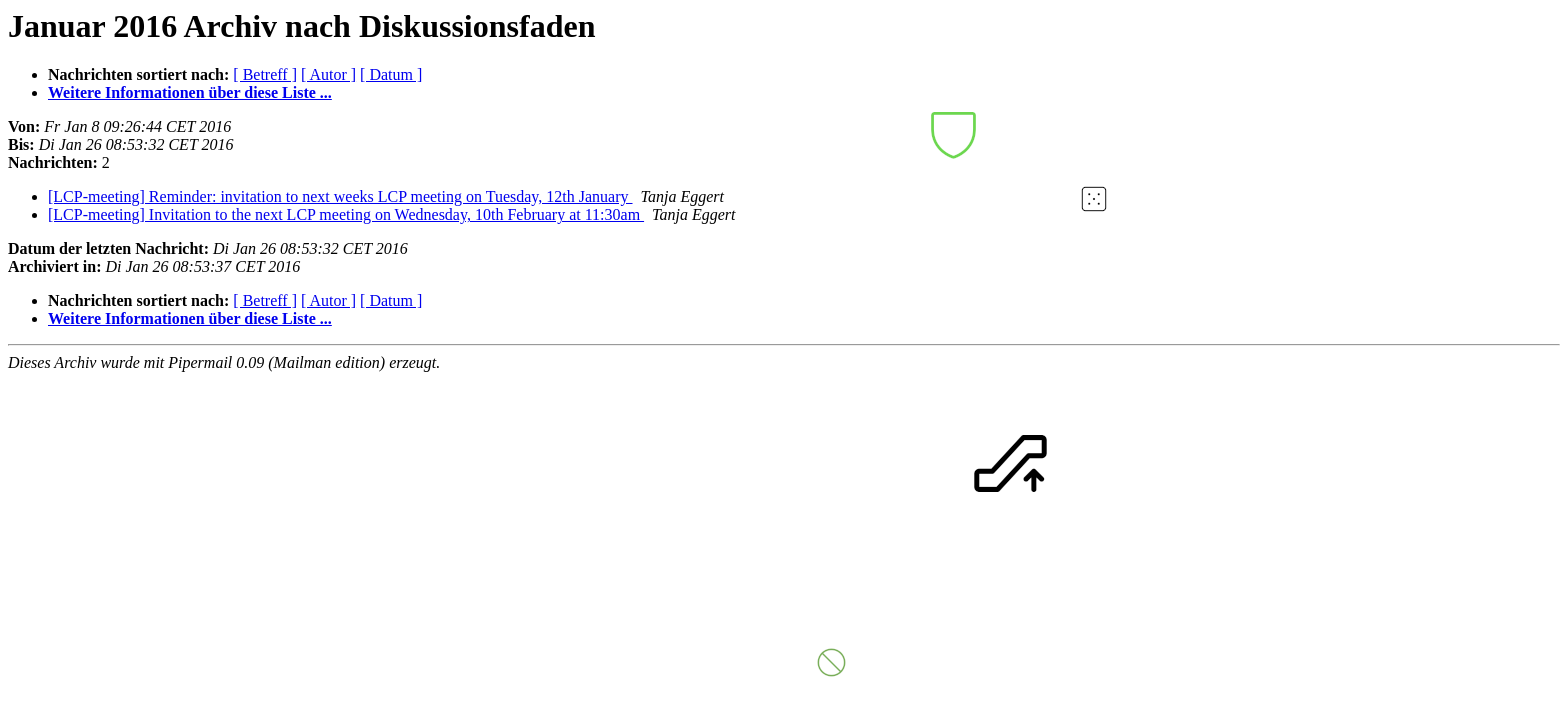  Describe the element at coordinates (1094, 199) in the screenshot. I see `randomize or shuffle content` at that location.